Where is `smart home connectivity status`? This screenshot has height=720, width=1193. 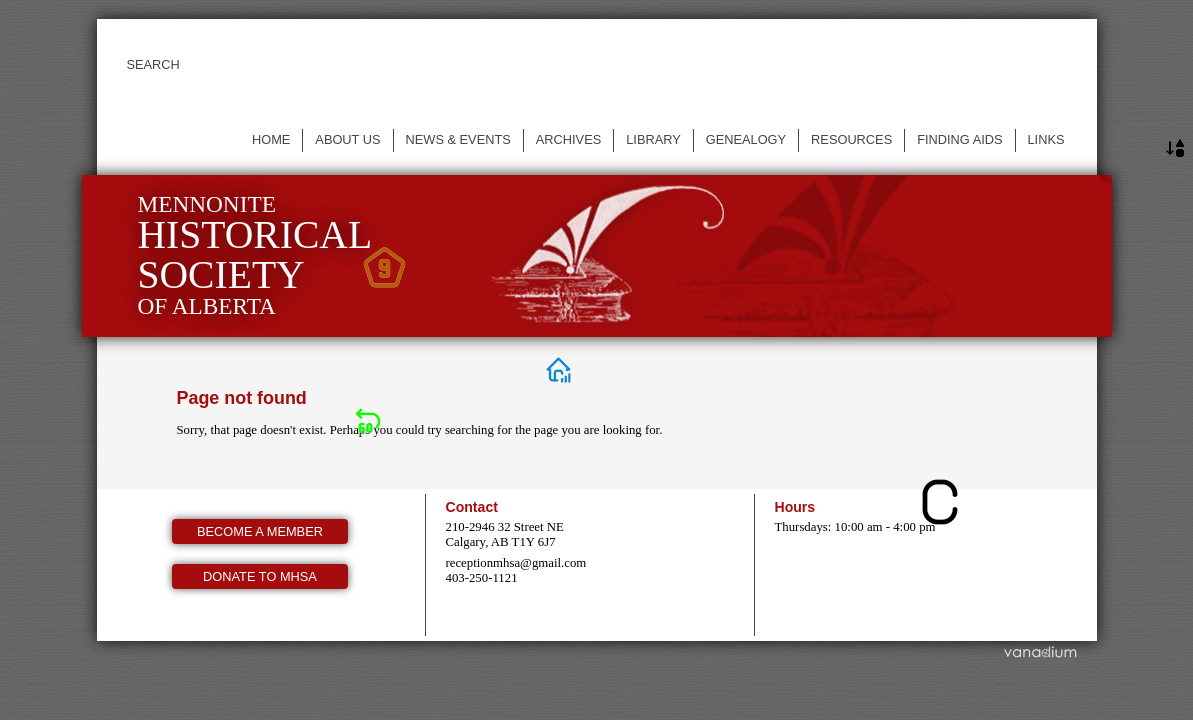 smart home connectivity status is located at coordinates (558, 369).